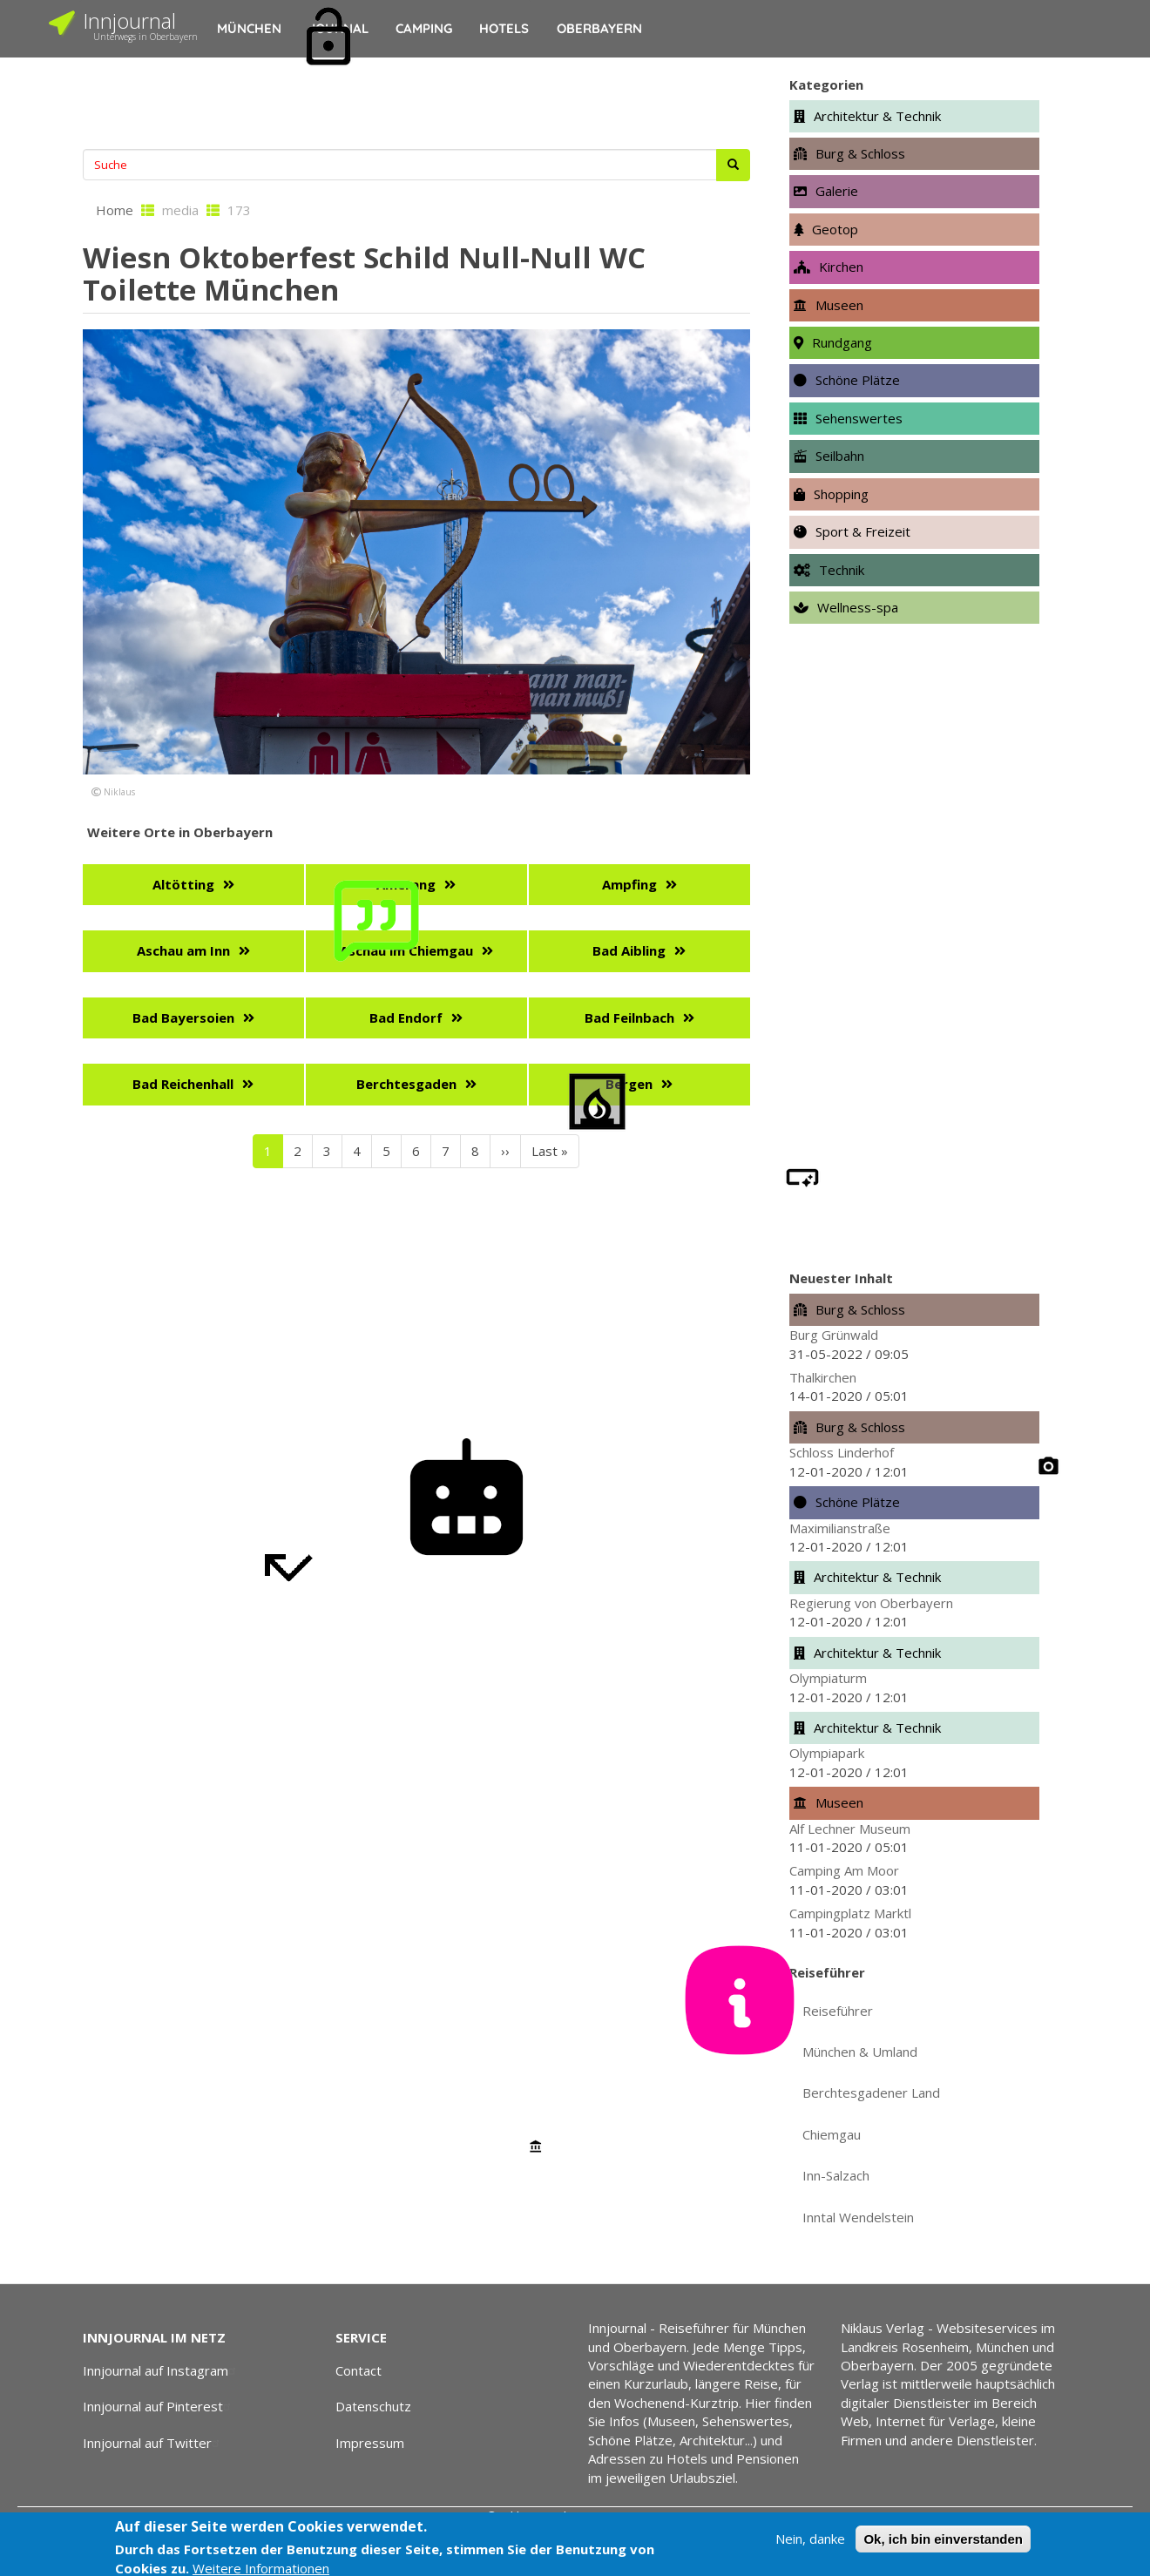 Image resolution: width=1150 pixels, height=2576 pixels. Describe the element at coordinates (1048, 1466) in the screenshot. I see `take a photo` at that location.